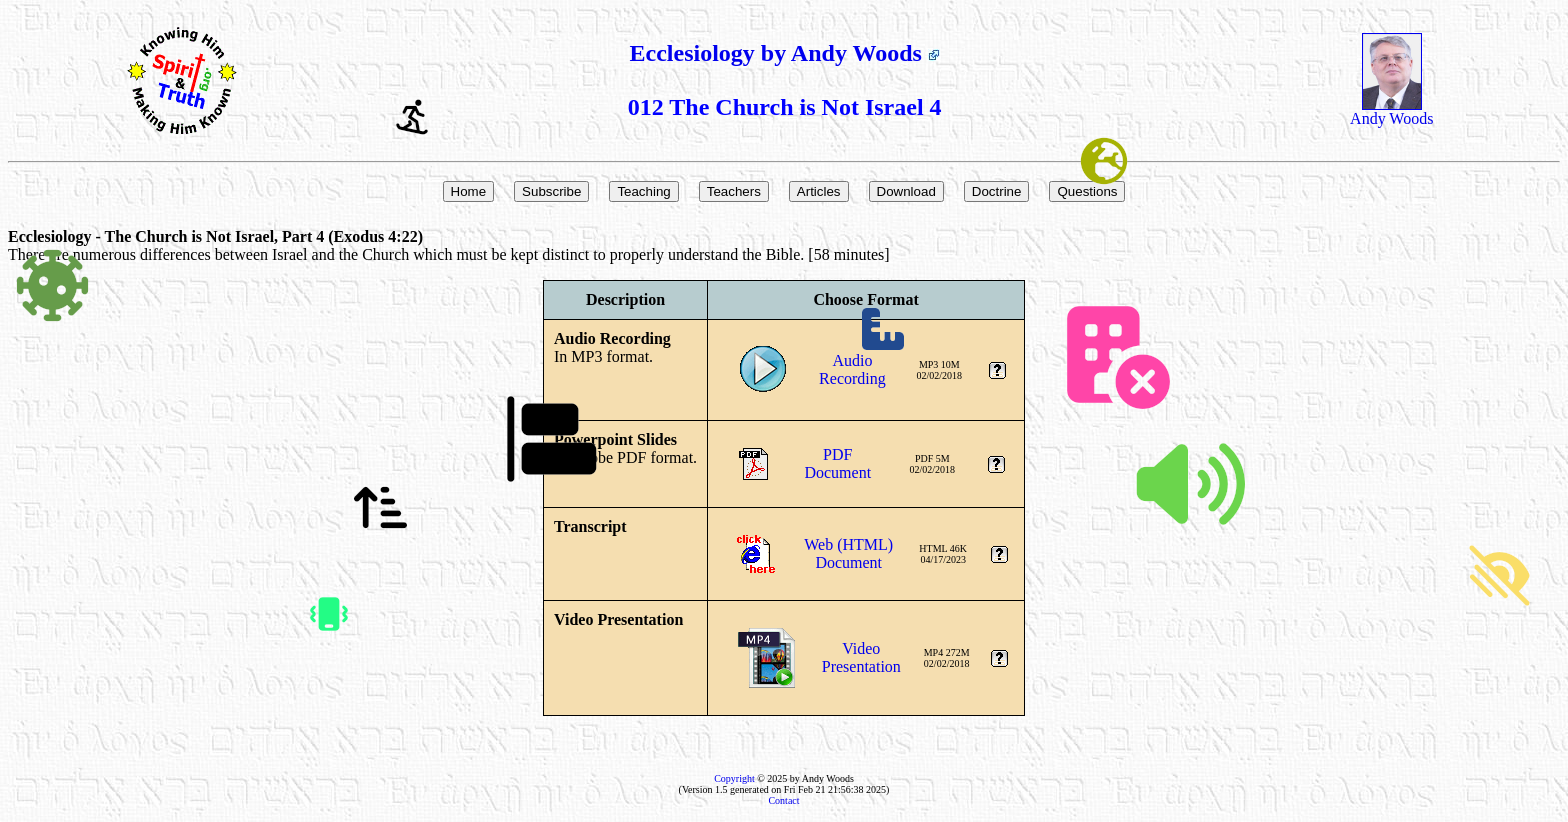 This screenshot has width=1568, height=822. What do you see at coordinates (380, 507) in the screenshot?
I see `sort items in ascending order` at bounding box center [380, 507].